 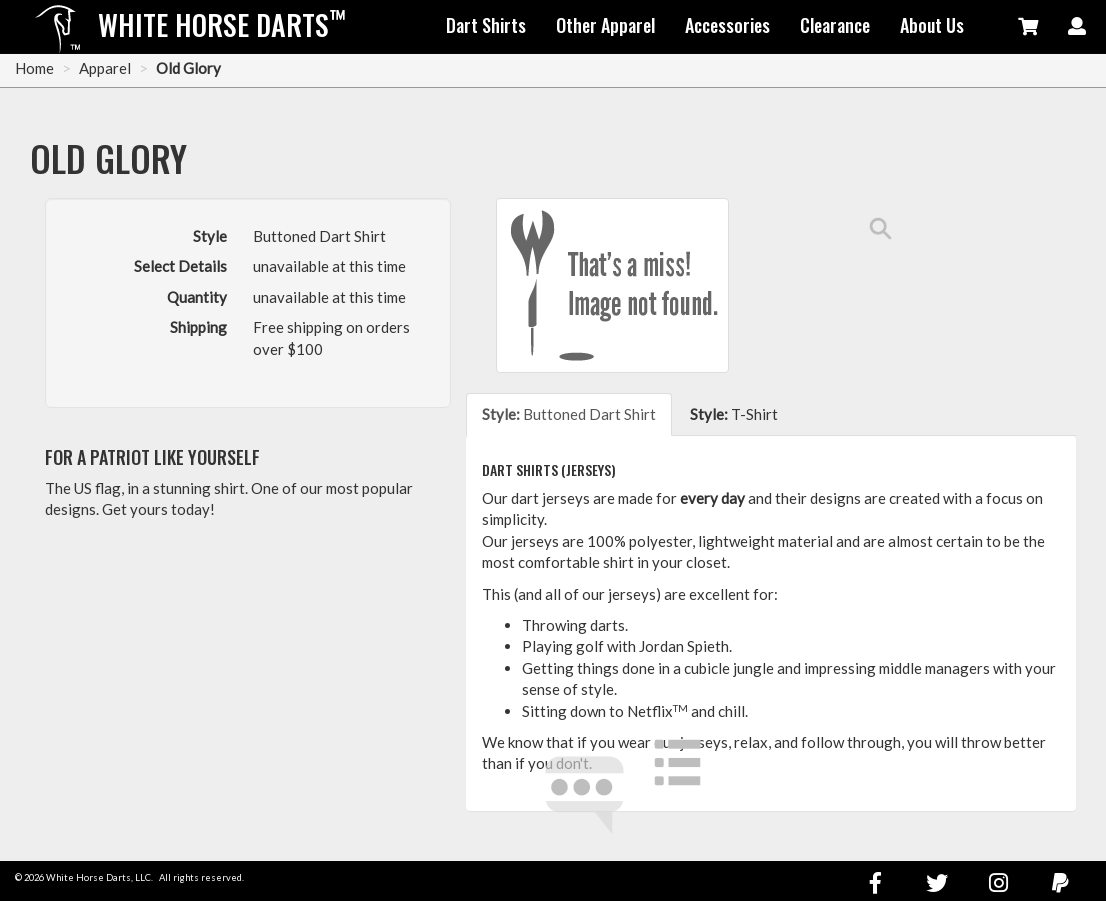 I want to click on switch to list view, so click(x=677, y=762).